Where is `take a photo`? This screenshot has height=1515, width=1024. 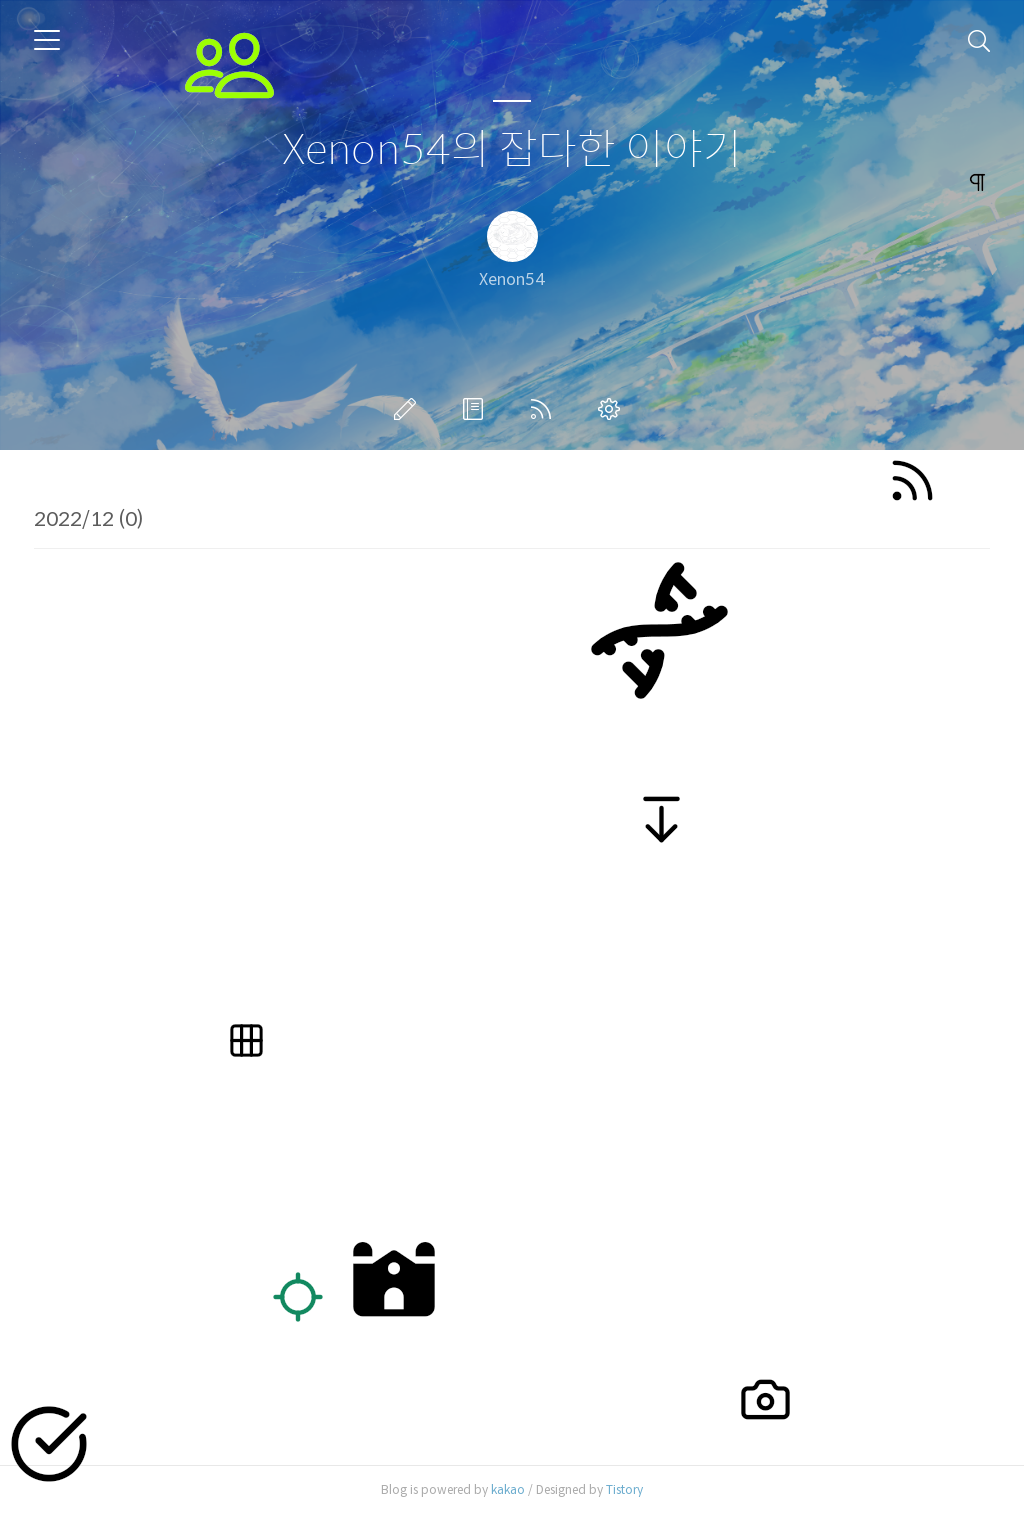 take a photo is located at coordinates (765, 1399).